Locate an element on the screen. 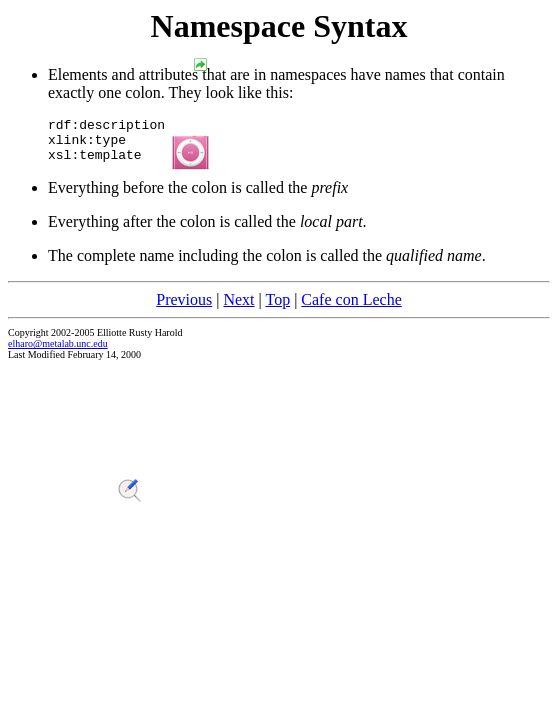 This screenshot has height=720, width=558. indicates a shared file or folder is located at coordinates (210, 54).